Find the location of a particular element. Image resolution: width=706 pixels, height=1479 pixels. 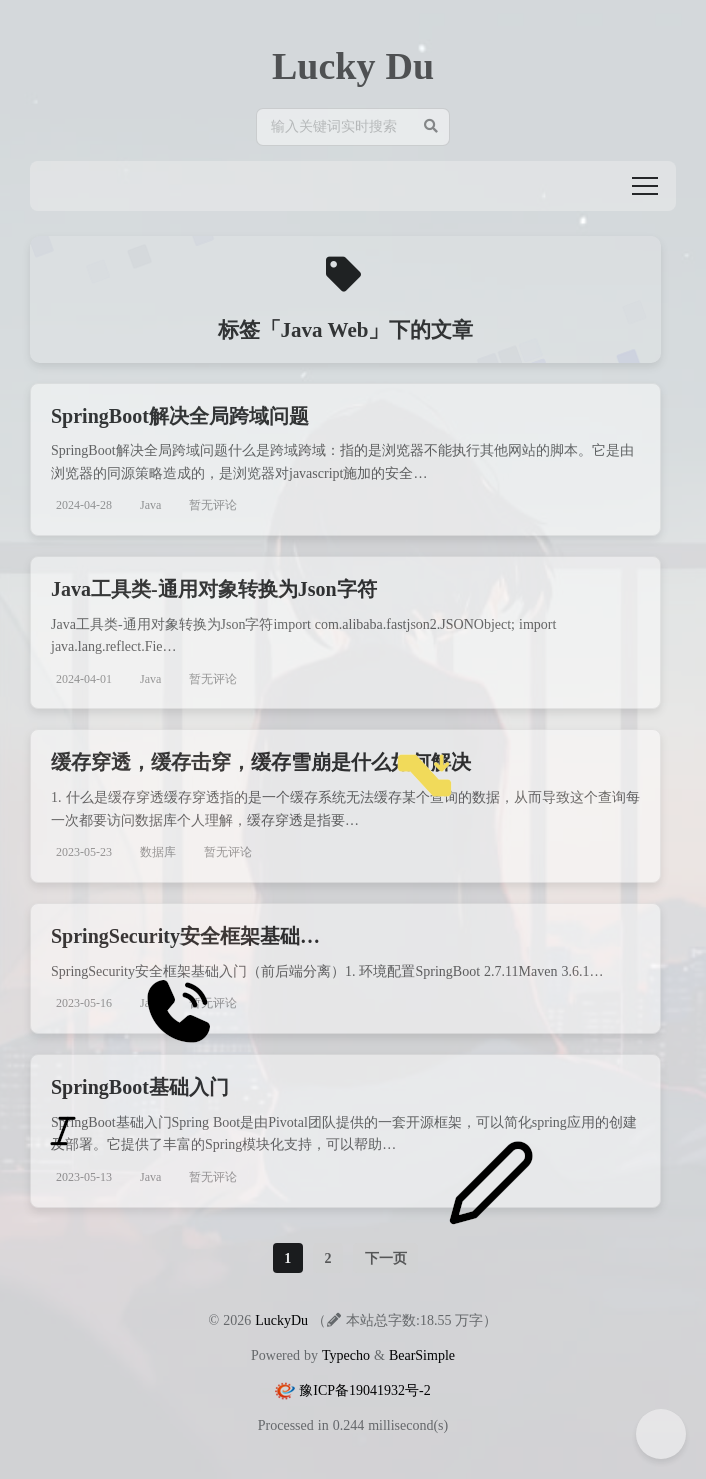

indicates escalator going down is located at coordinates (424, 775).